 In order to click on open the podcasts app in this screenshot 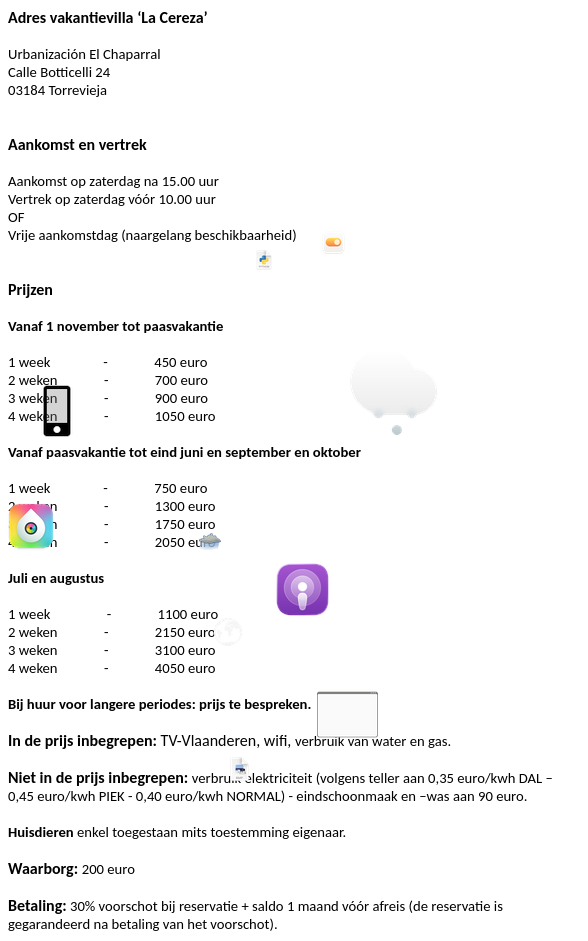, I will do `click(302, 589)`.